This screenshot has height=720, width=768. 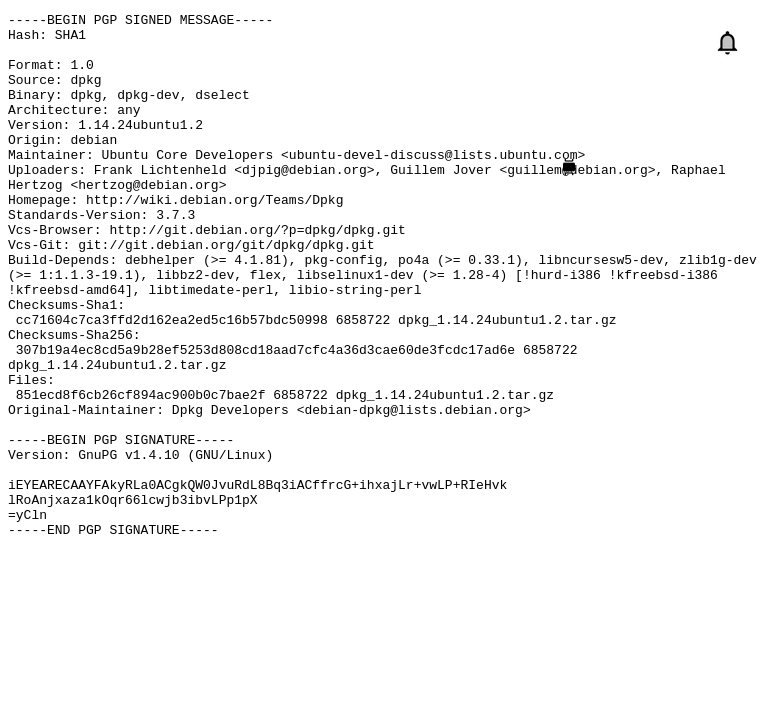 What do you see at coordinates (569, 167) in the screenshot?
I see `scroll through vertical carousel content` at bounding box center [569, 167].